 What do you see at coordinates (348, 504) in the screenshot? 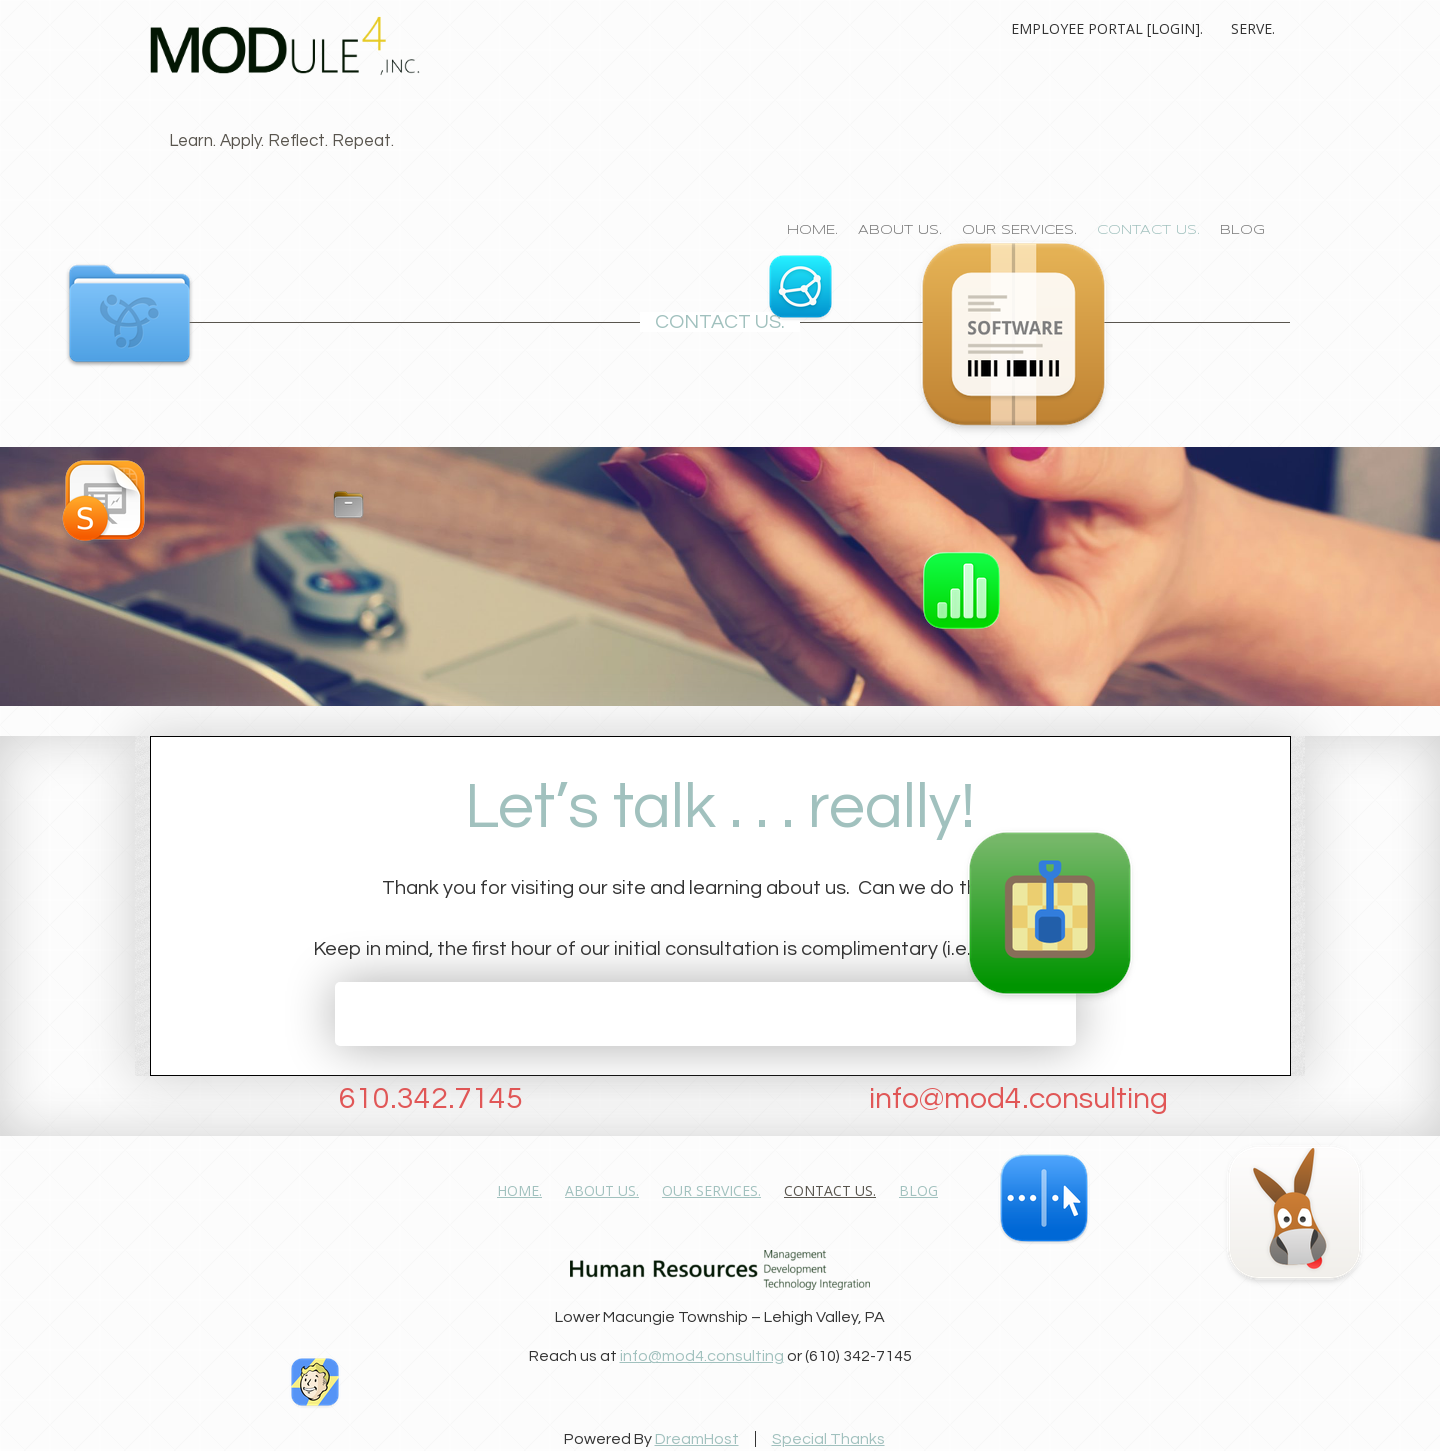
I see `open the file manager` at bounding box center [348, 504].